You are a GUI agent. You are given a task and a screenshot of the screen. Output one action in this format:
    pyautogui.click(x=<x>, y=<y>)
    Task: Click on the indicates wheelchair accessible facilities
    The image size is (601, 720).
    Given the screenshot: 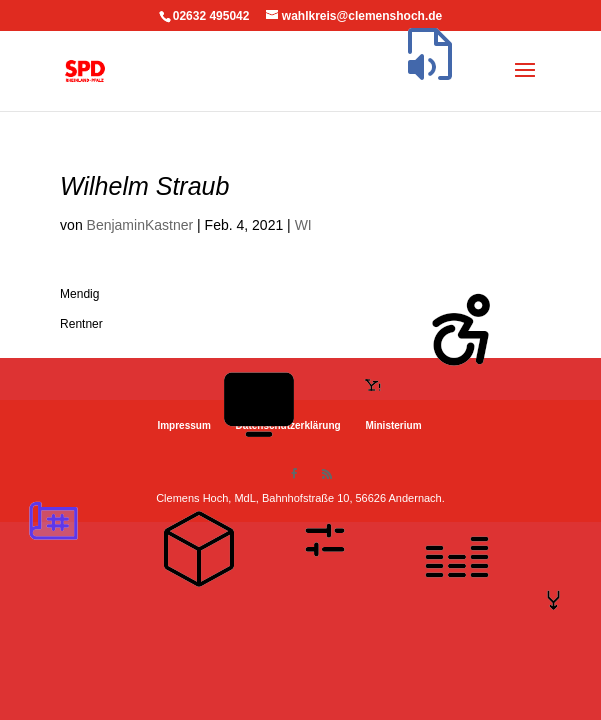 What is the action you would take?
    pyautogui.click(x=463, y=331)
    